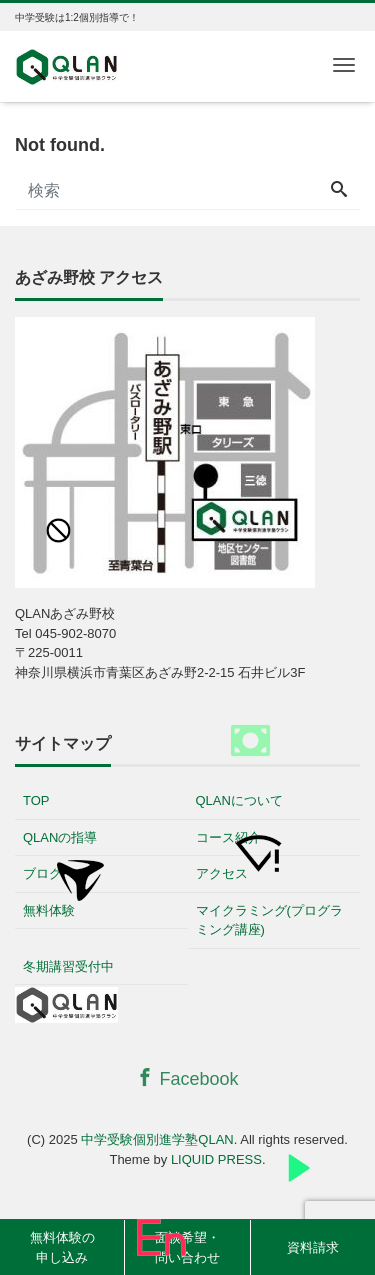  Describe the element at coordinates (296, 1168) in the screenshot. I see `play media content` at that location.